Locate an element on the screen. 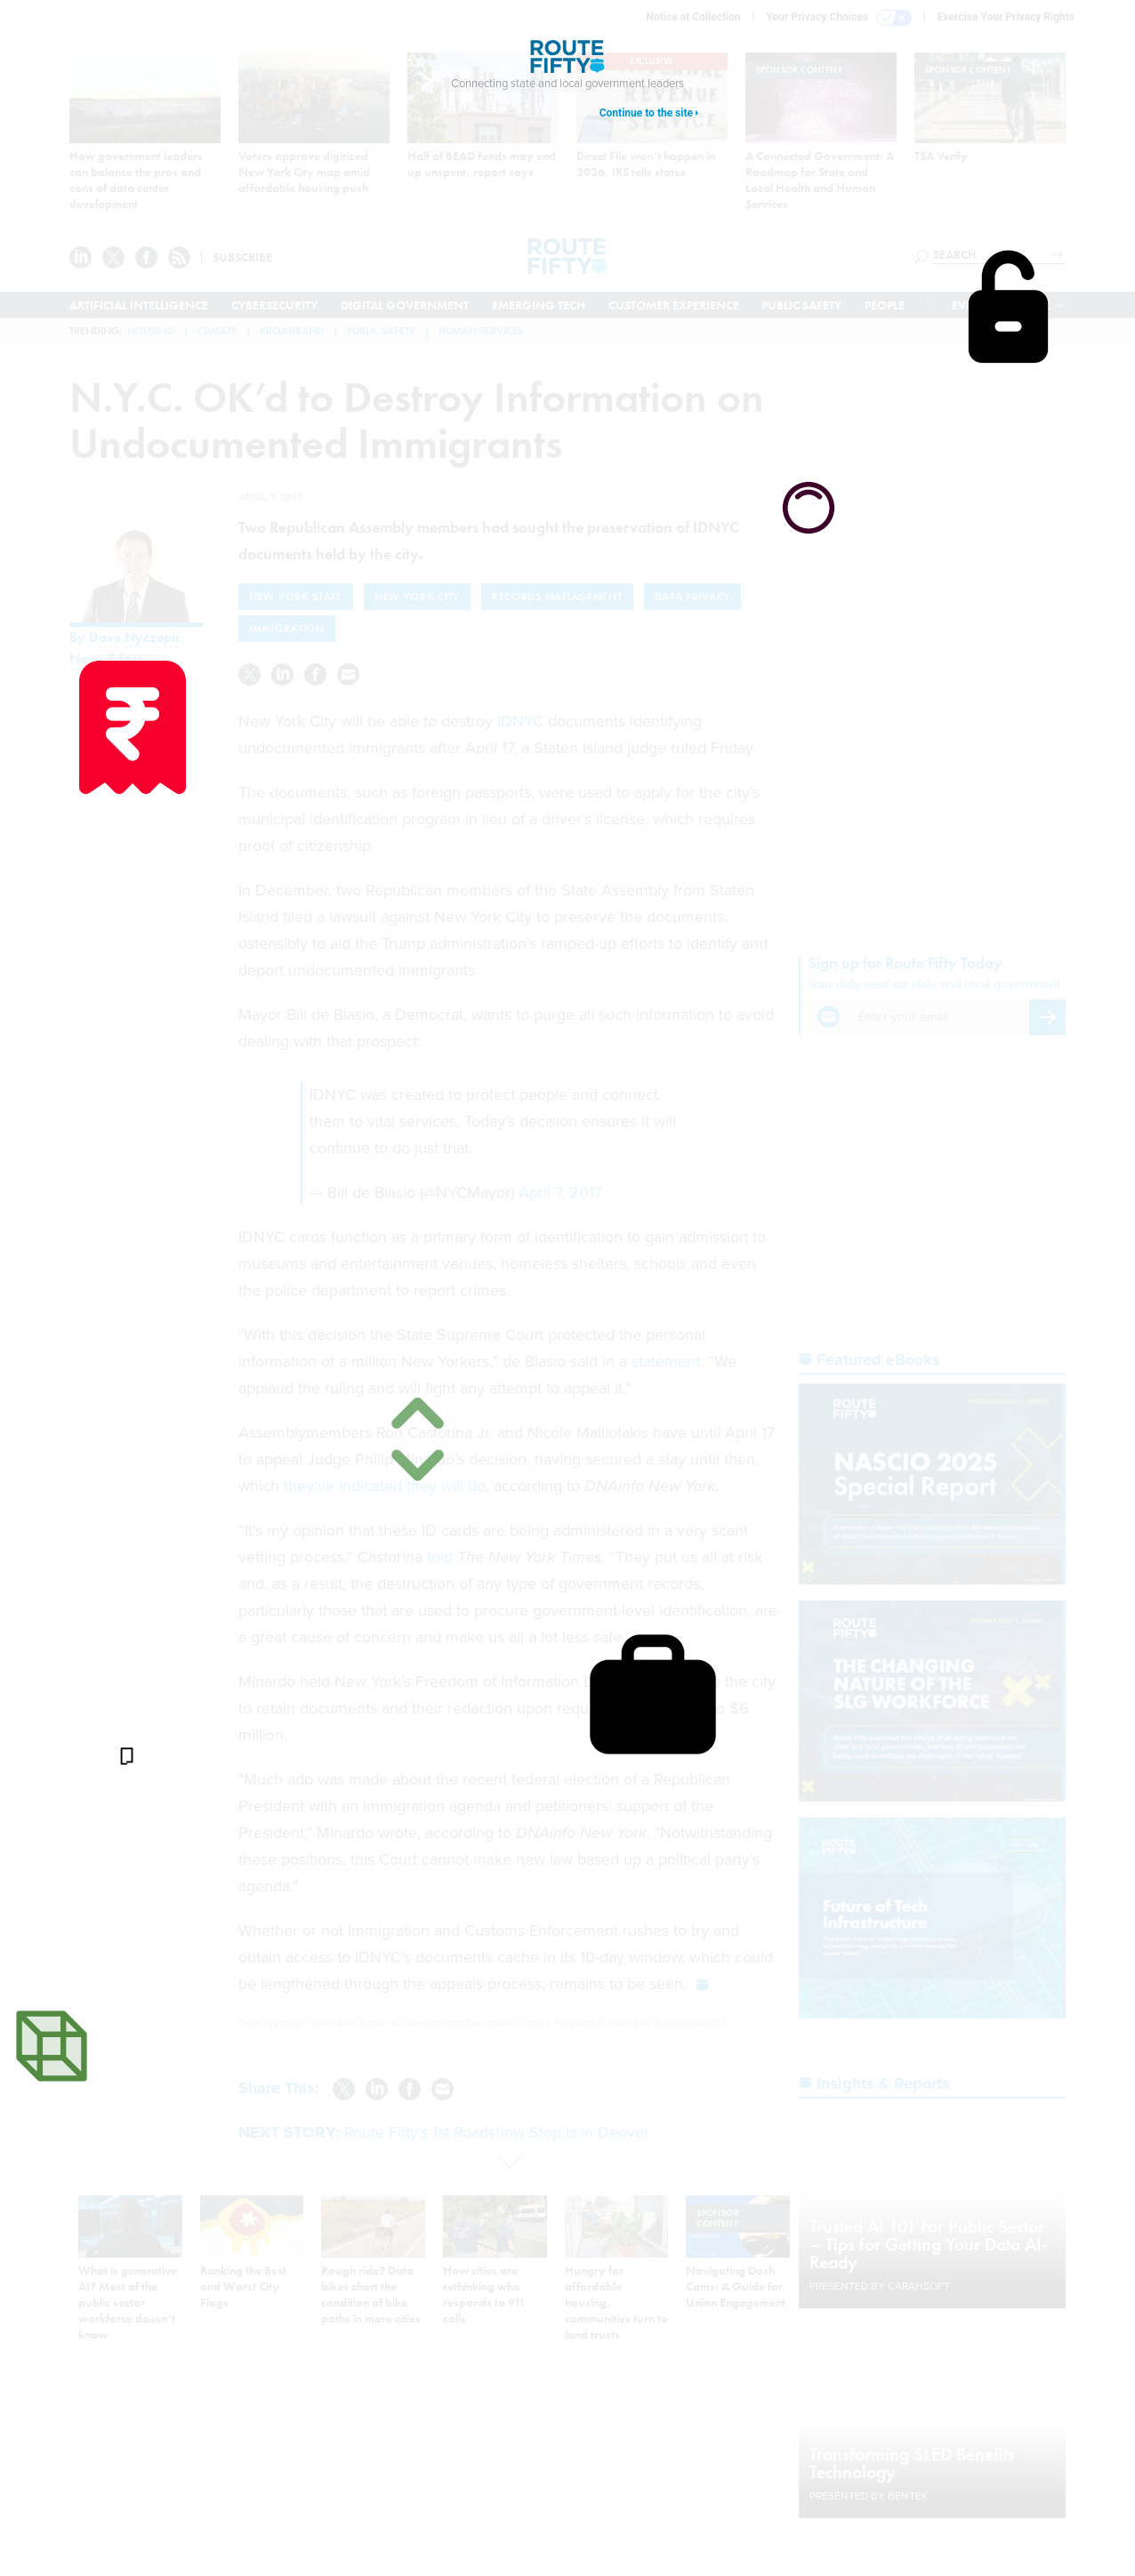 This screenshot has height=2576, width=1135. view payment receipt in rupees is located at coordinates (133, 727).